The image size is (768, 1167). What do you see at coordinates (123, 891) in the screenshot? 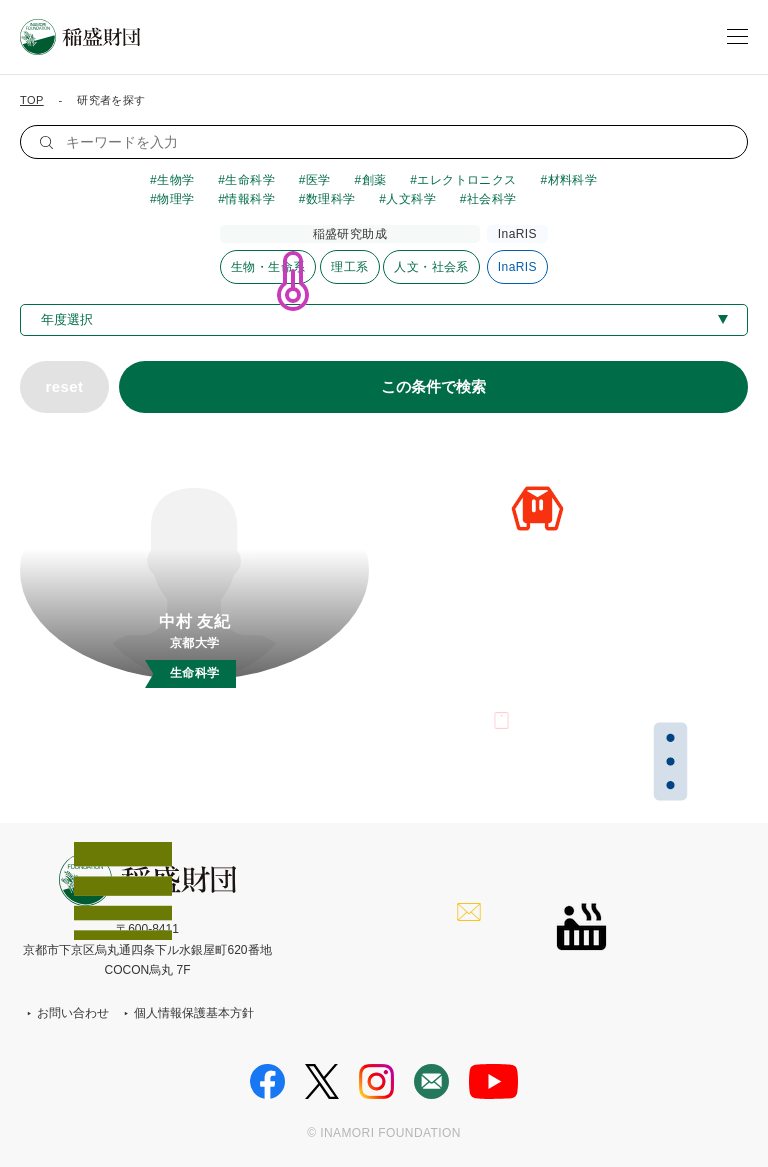
I see `adjust line or stroke thickness` at bounding box center [123, 891].